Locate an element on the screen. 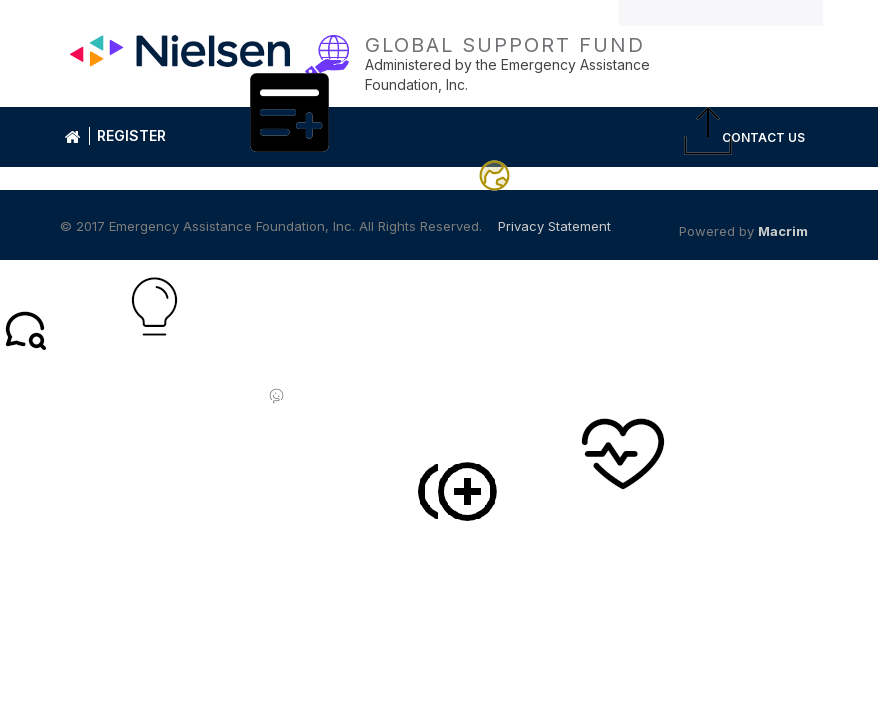 This screenshot has height=720, width=878. upload a file or document is located at coordinates (708, 133).